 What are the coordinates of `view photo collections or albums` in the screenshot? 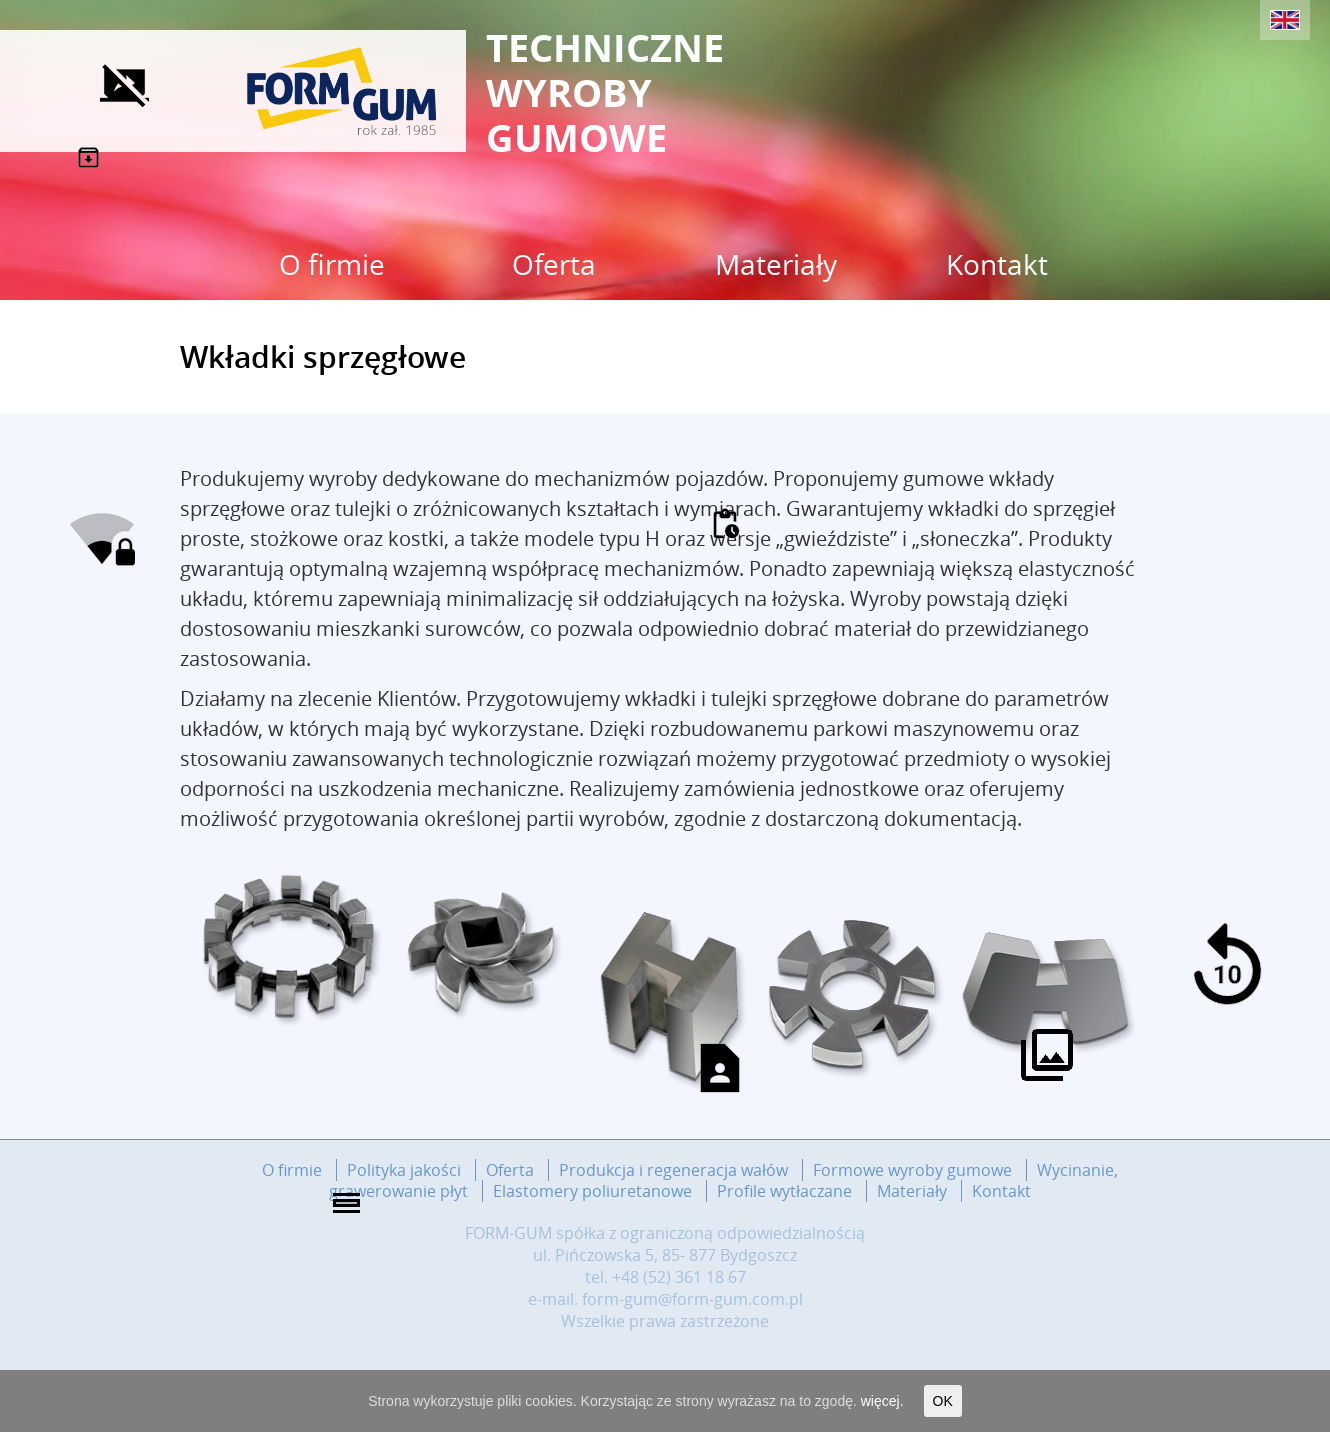 It's located at (1047, 1055).